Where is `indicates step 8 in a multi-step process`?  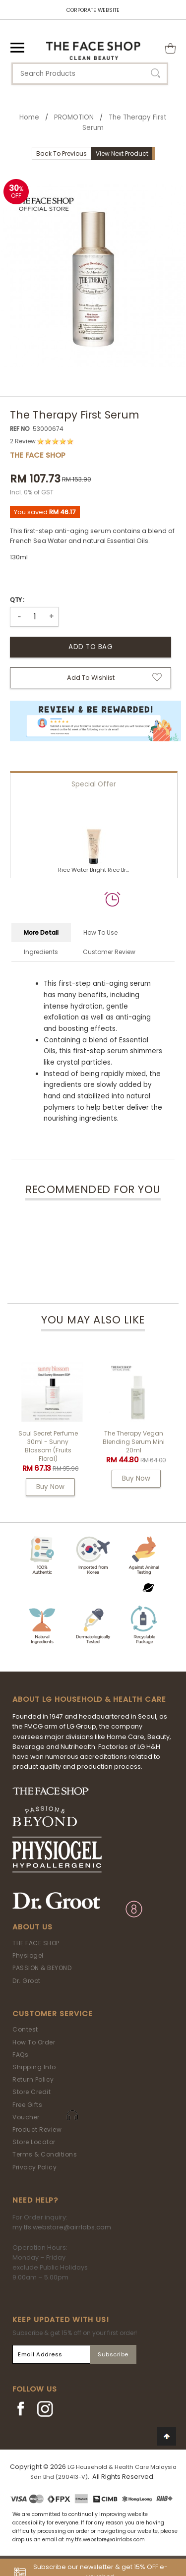 indicates step 8 in a multi-step process is located at coordinates (134, 1909).